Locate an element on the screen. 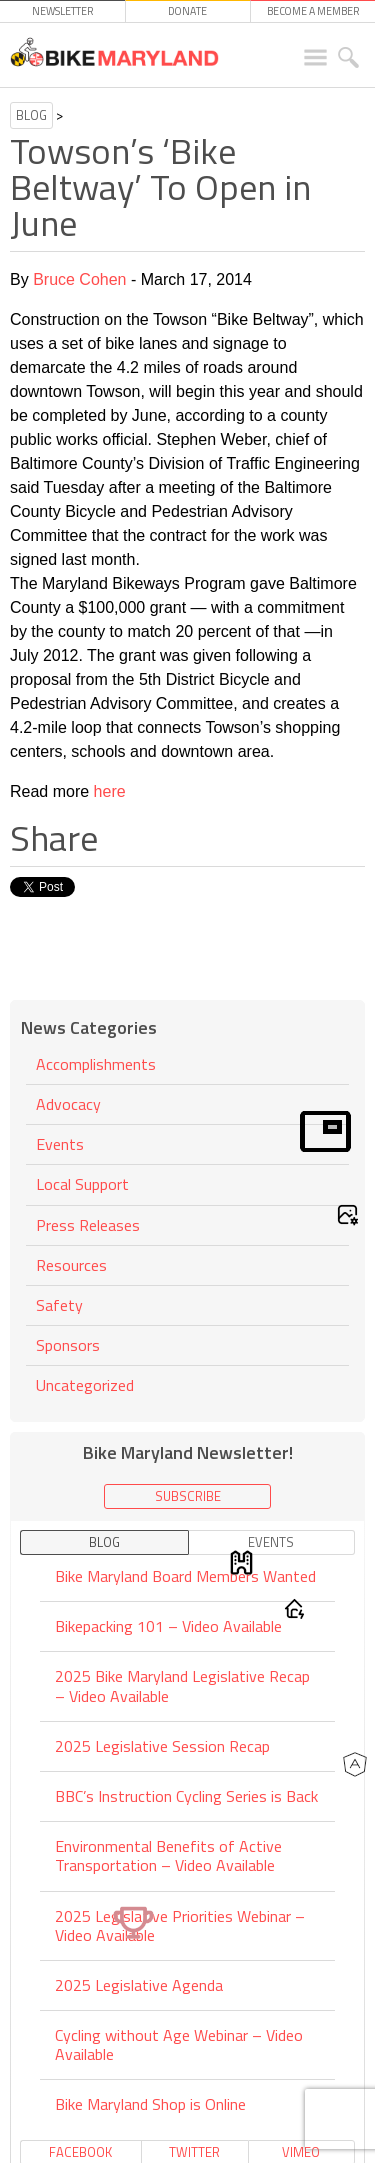 The height and width of the screenshot is (2163, 375). enable picture-in-picture mode is located at coordinates (325, 1131).